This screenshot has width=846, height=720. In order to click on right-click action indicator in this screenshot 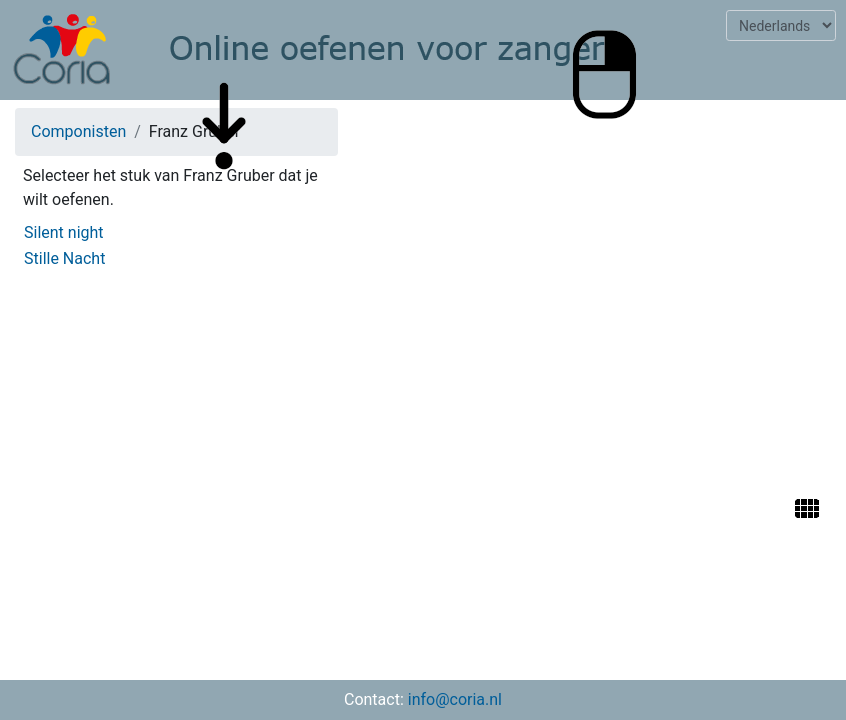, I will do `click(604, 74)`.